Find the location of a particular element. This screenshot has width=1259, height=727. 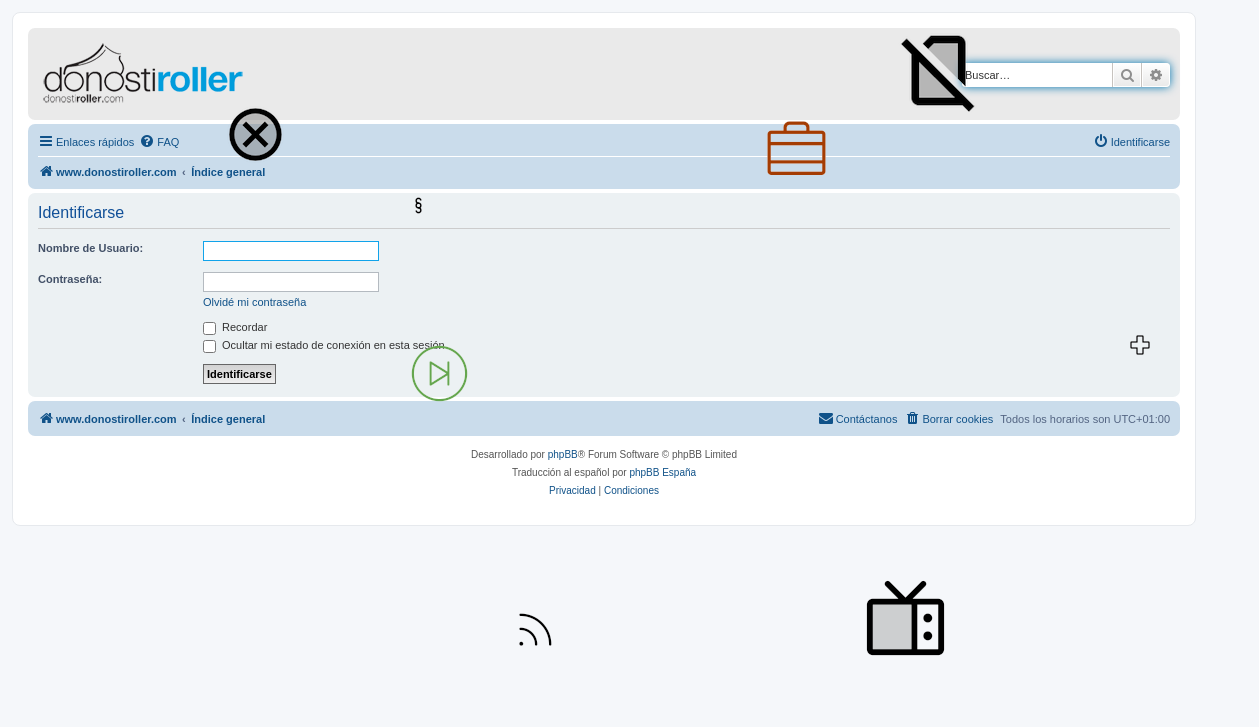

no sim card detected is located at coordinates (938, 70).